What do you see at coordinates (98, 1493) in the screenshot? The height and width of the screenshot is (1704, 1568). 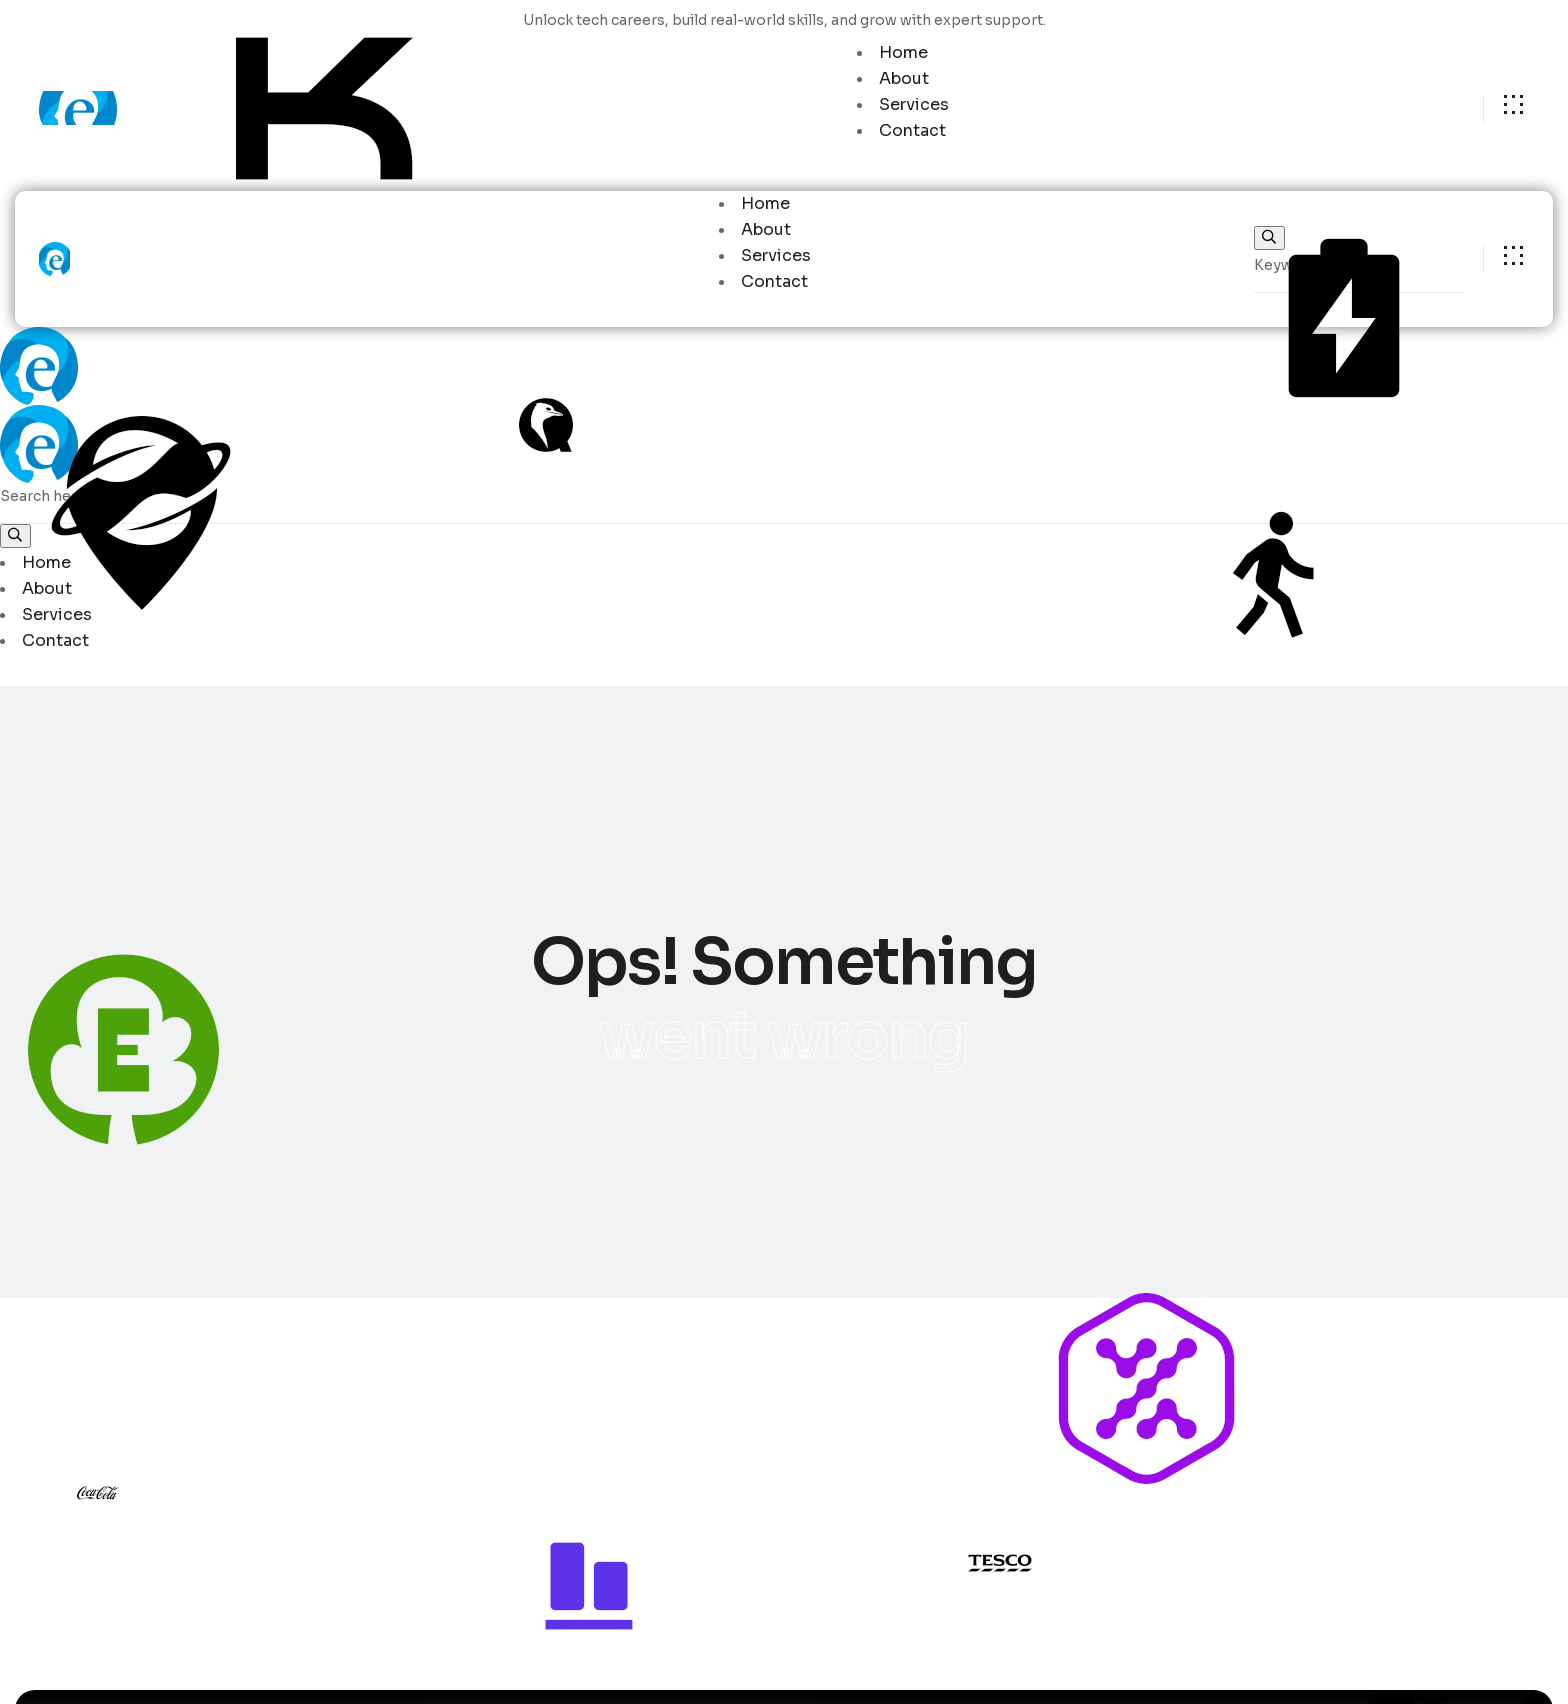 I see `coca-cola brand logo` at bounding box center [98, 1493].